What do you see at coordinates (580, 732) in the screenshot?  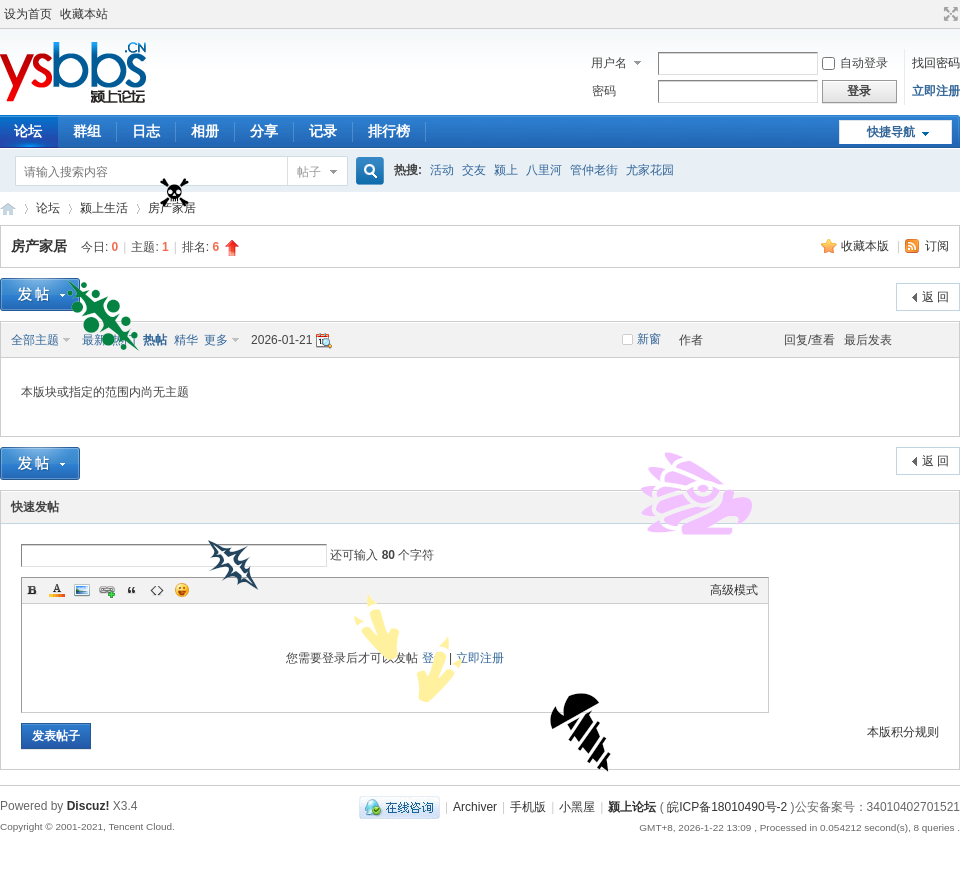 I see `hardware or tools category` at bounding box center [580, 732].